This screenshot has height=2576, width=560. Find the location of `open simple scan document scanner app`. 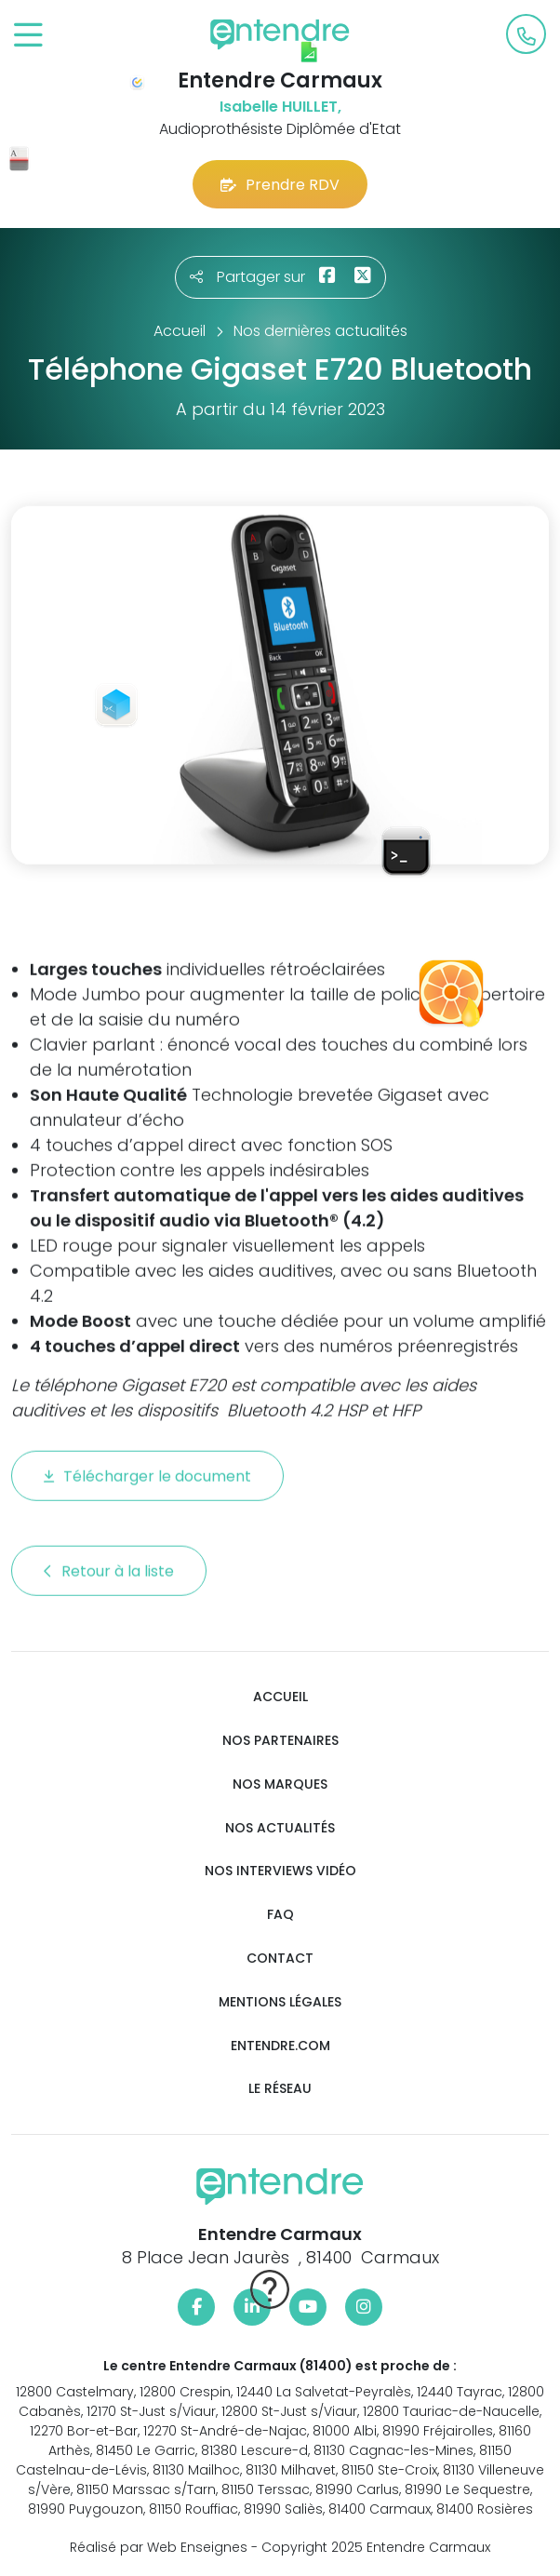

open simple scan document scanner app is located at coordinates (19, 158).